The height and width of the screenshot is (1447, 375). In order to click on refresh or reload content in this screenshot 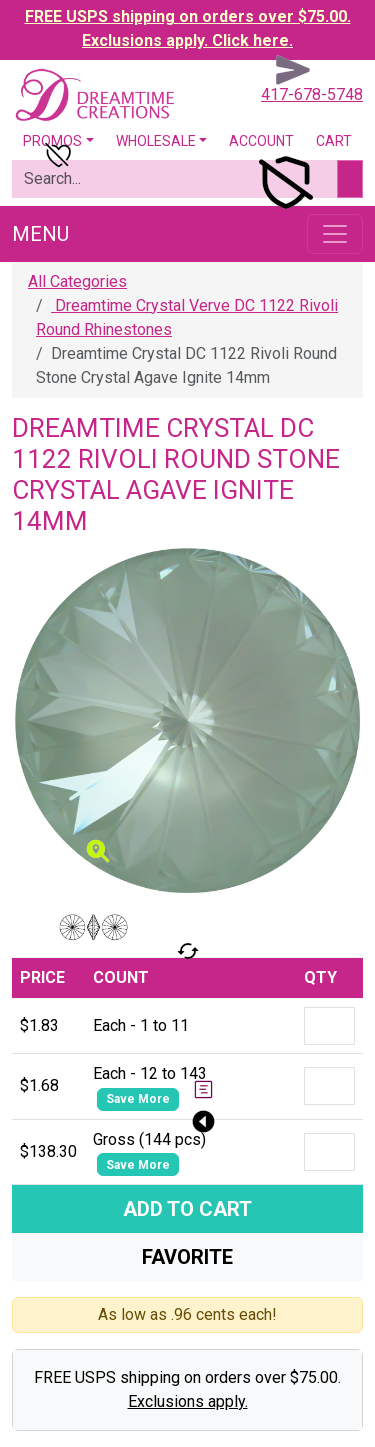, I will do `click(188, 951)`.